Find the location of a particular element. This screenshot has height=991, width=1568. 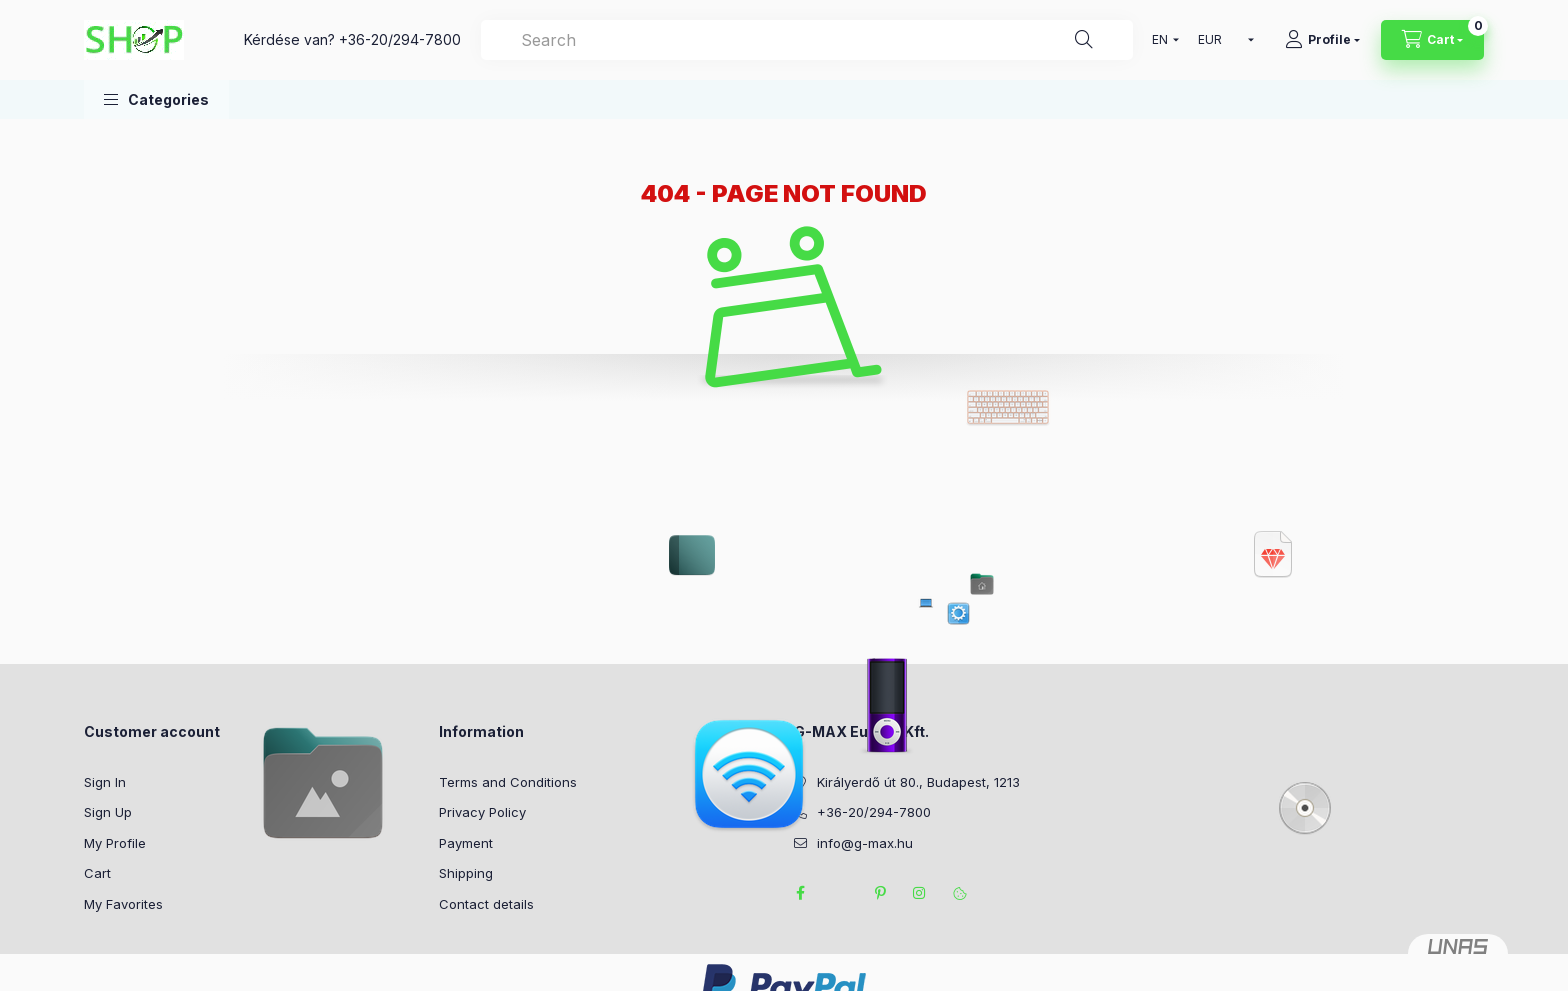

macbook air device icon in system preferences is located at coordinates (926, 602).